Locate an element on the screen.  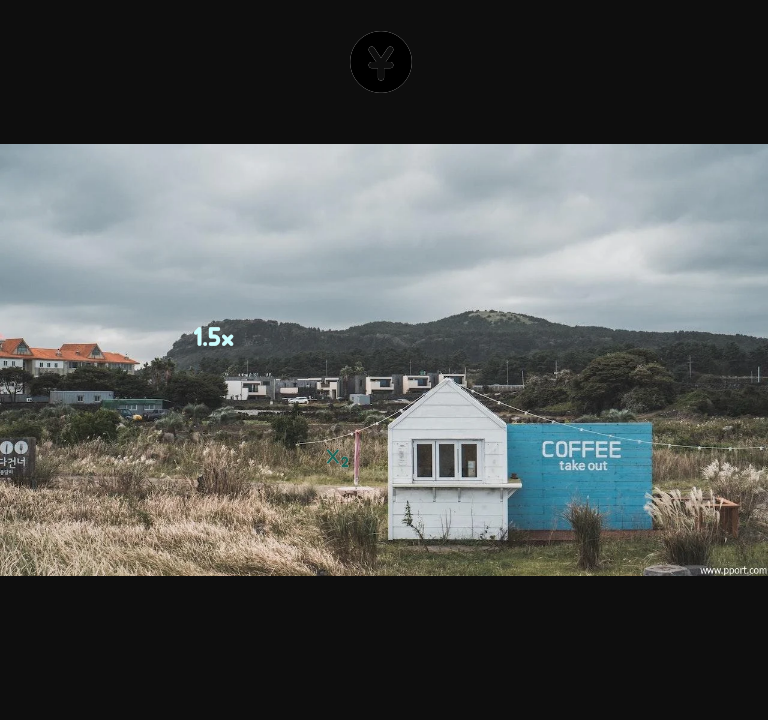
view balance in chinese yuan is located at coordinates (381, 62).